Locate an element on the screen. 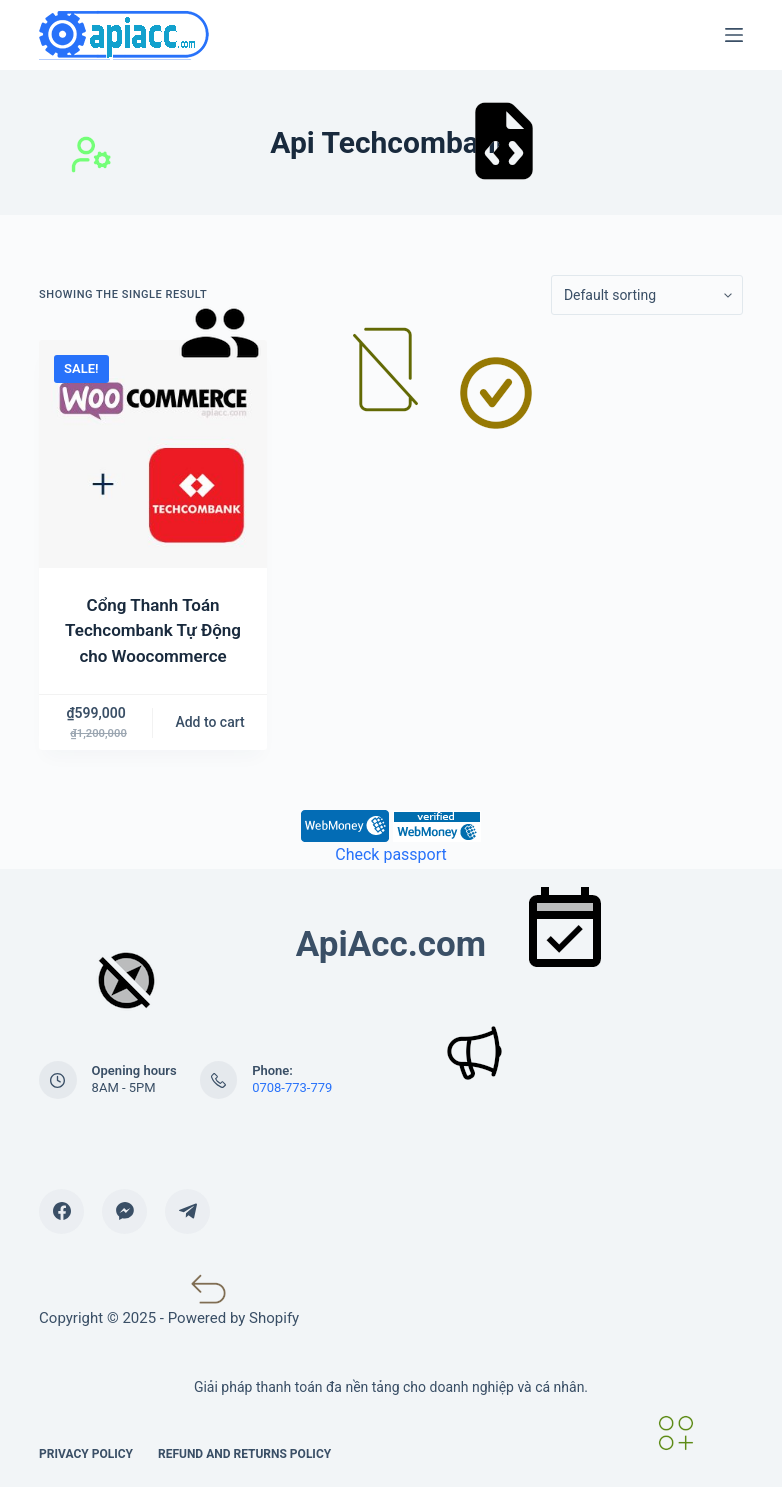  access user account settings is located at coordinates (91, 154).